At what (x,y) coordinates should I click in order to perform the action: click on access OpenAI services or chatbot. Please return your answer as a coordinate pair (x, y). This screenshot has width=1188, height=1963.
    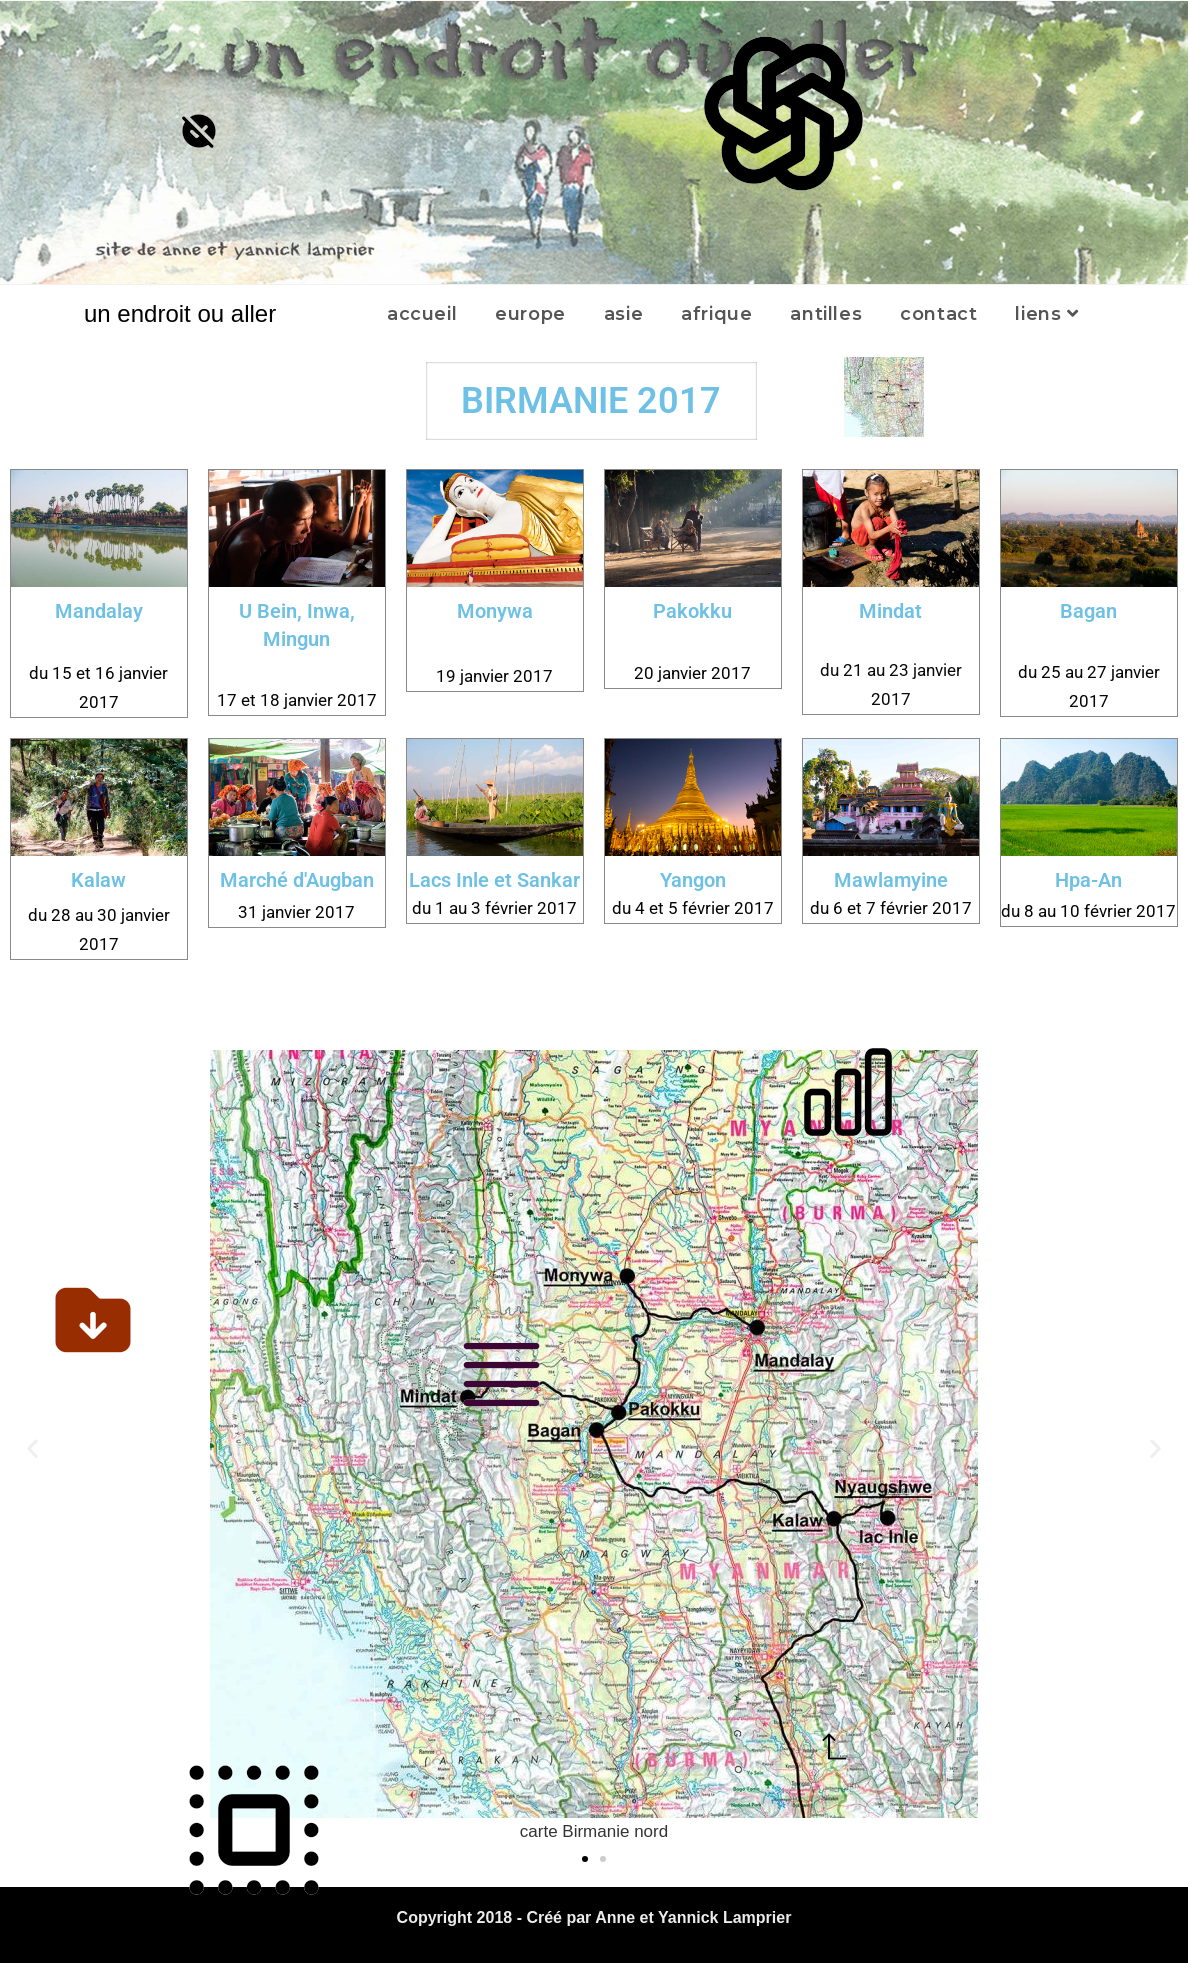
    Looking at the image, I should click on (783, 113).